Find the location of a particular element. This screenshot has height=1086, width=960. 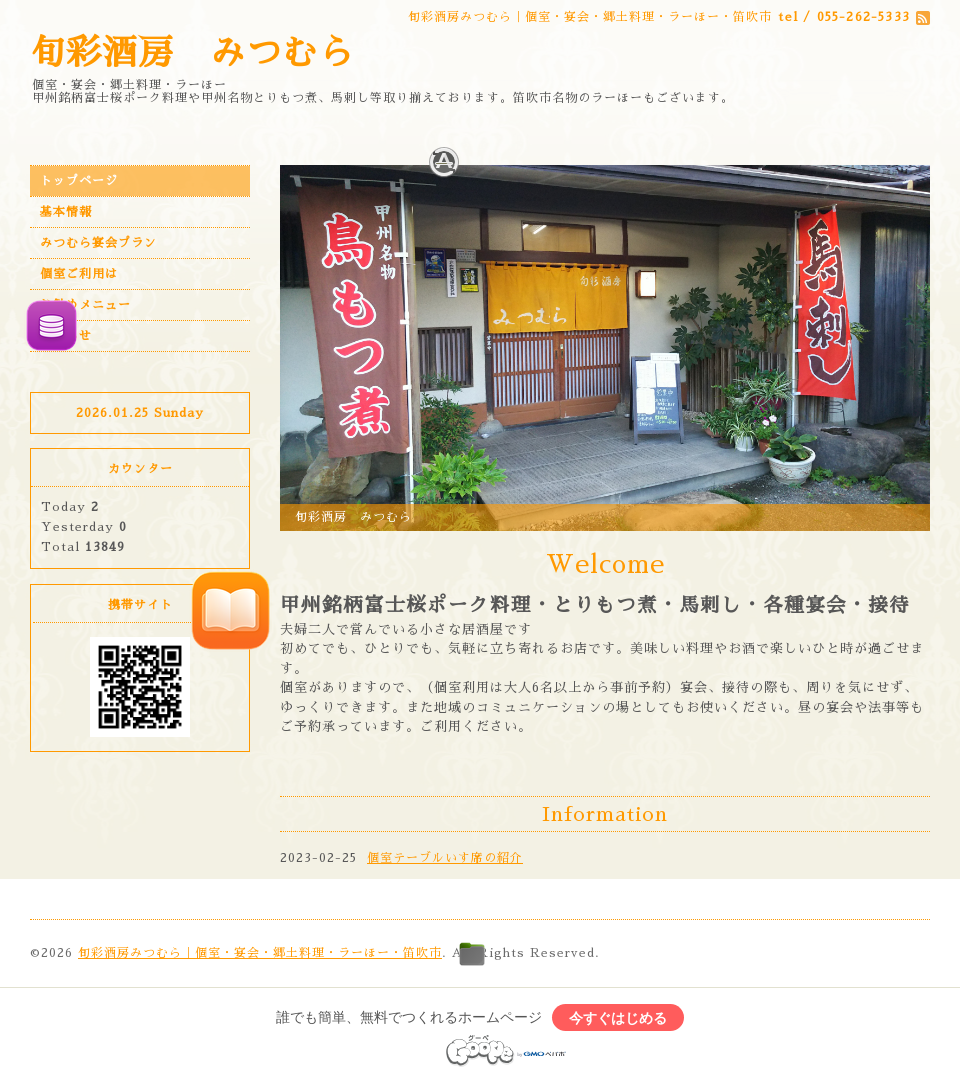

open folder to view contents is located at coordinates (472, 954).